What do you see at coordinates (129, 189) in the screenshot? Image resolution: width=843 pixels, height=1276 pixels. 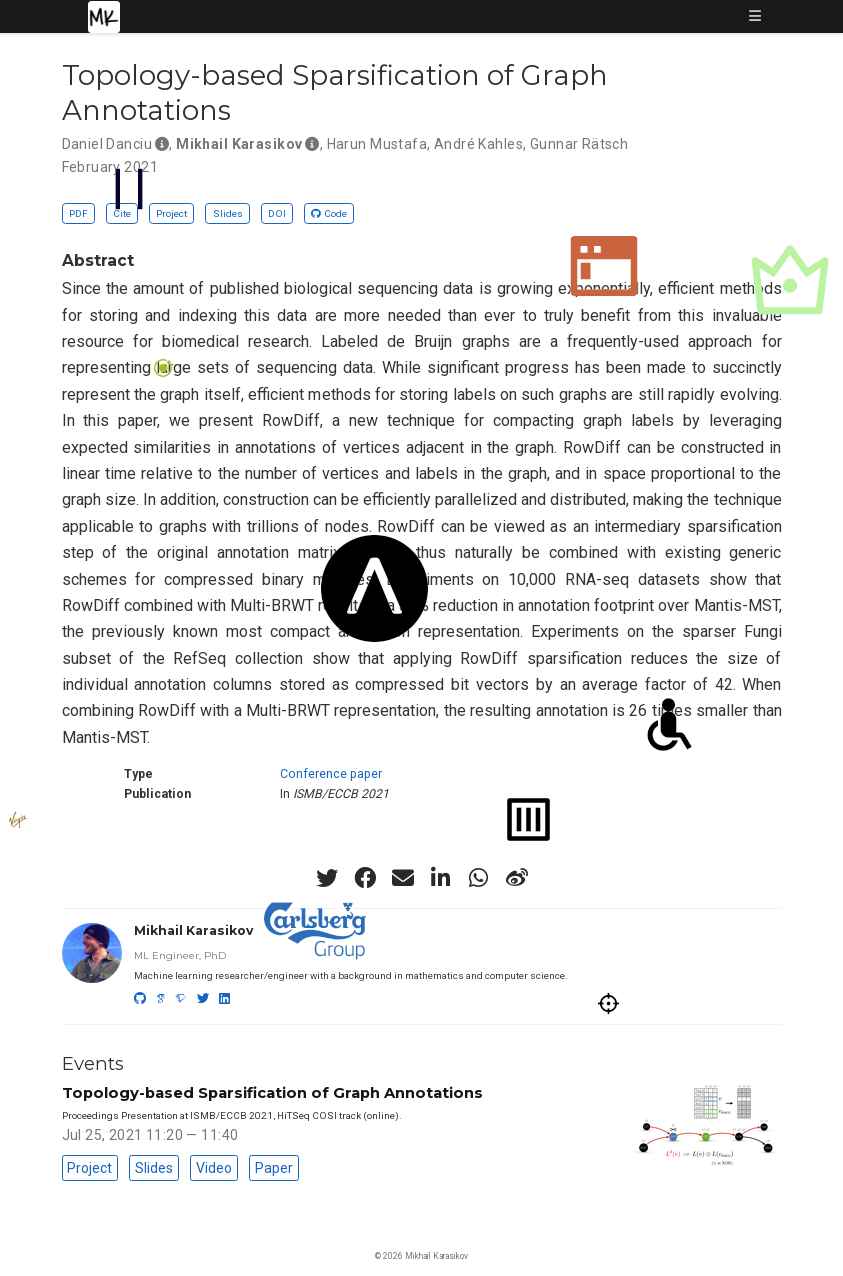 I see `pause media playback` at bounding box center [129, 189].